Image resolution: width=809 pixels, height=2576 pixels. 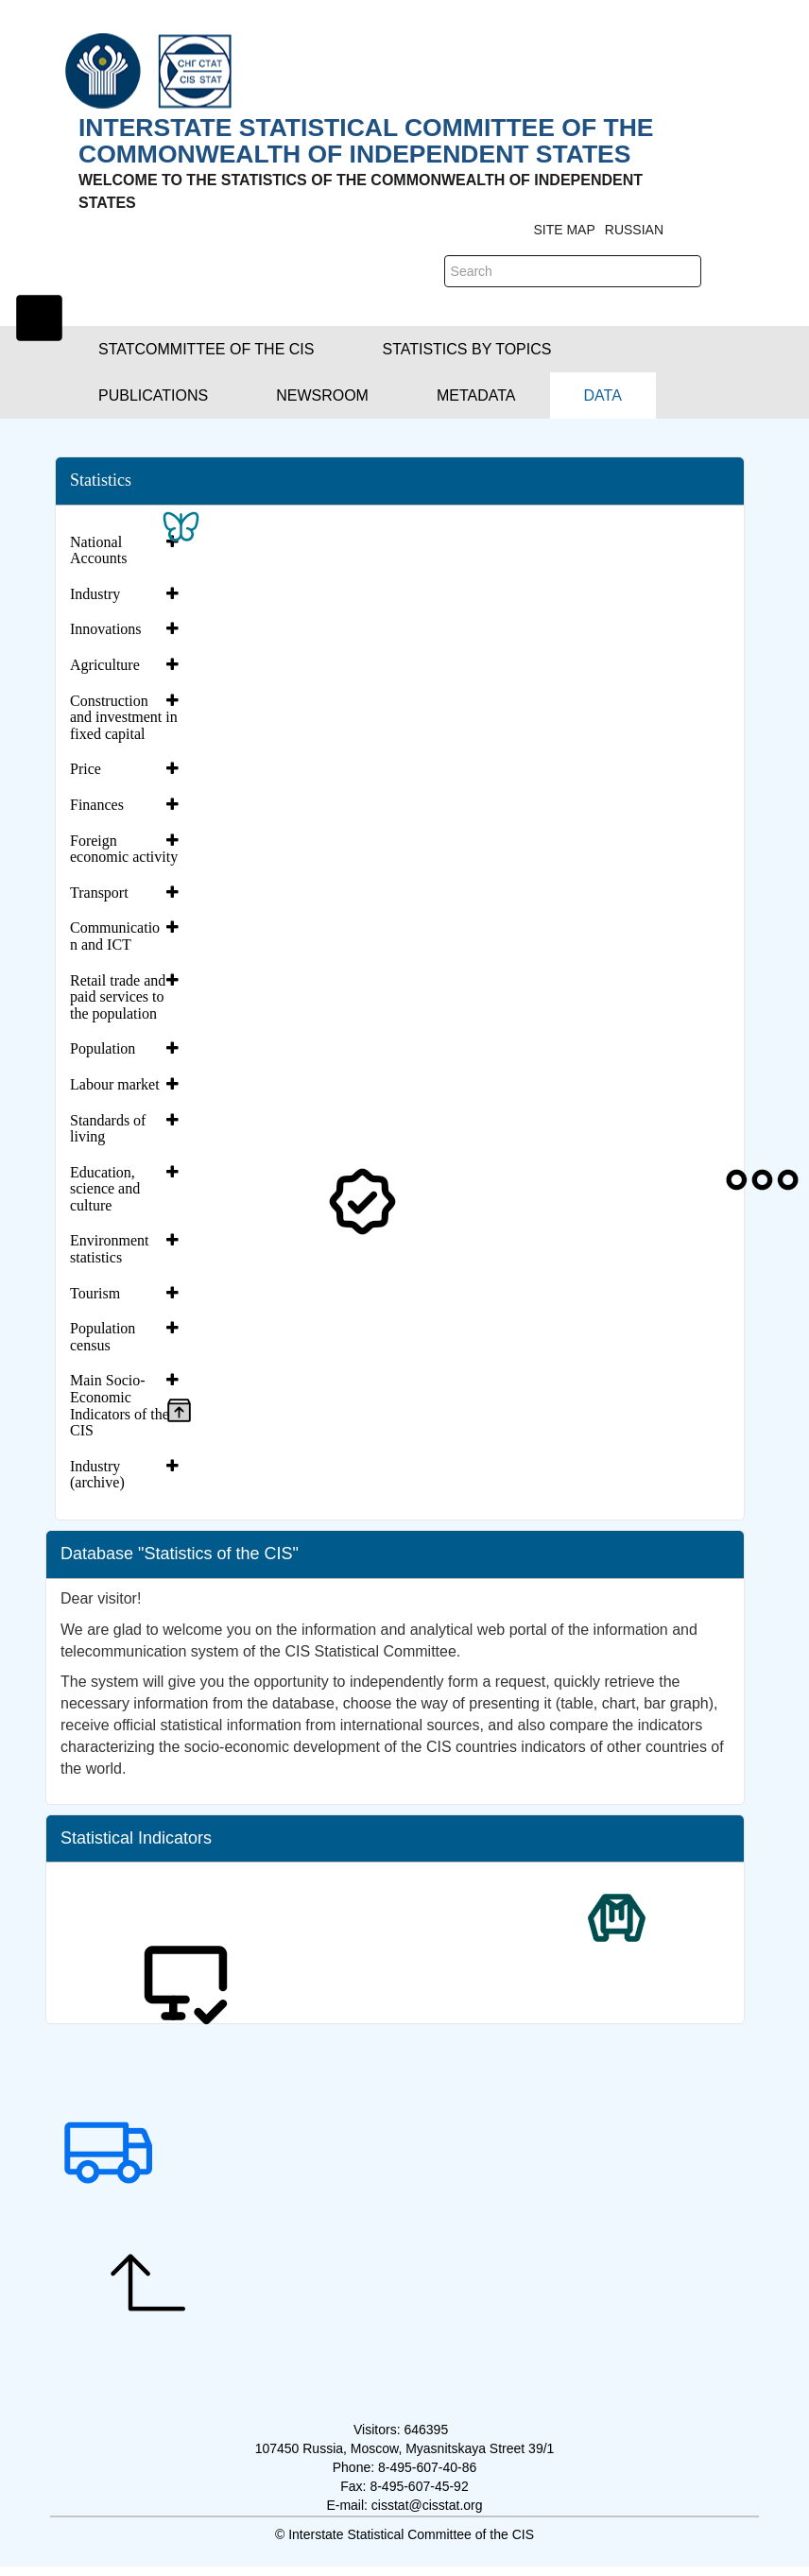 What do you see at coordinates (762, 1179) in the screenshot?
I see `open more options menu` at bounding box center [762, 1179].